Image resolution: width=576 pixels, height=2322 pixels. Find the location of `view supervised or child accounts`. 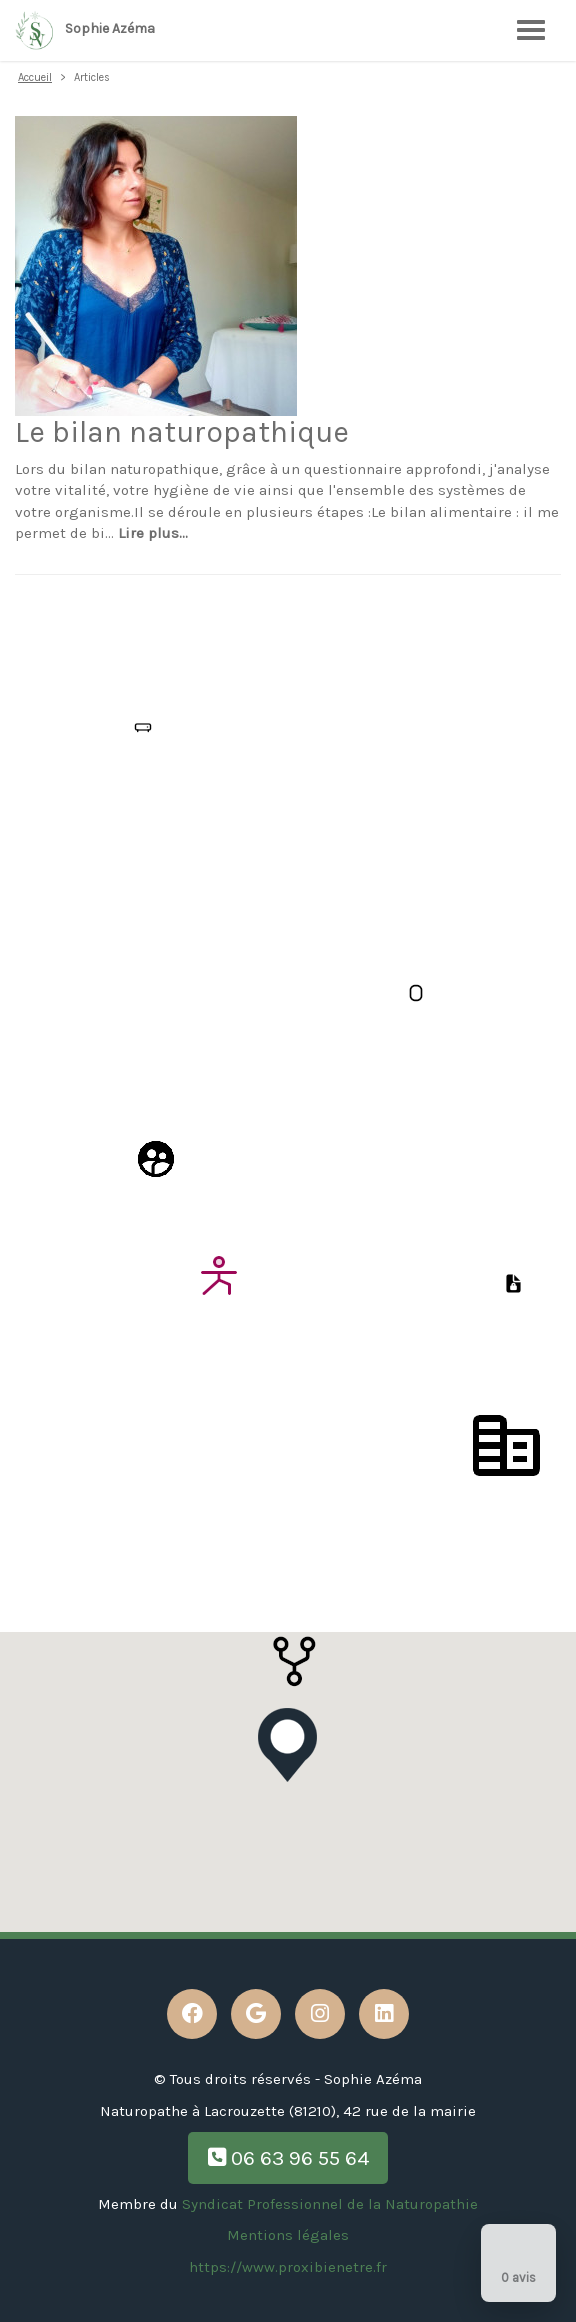

view supervised or child accounts is located at coordinates (156, 1159).